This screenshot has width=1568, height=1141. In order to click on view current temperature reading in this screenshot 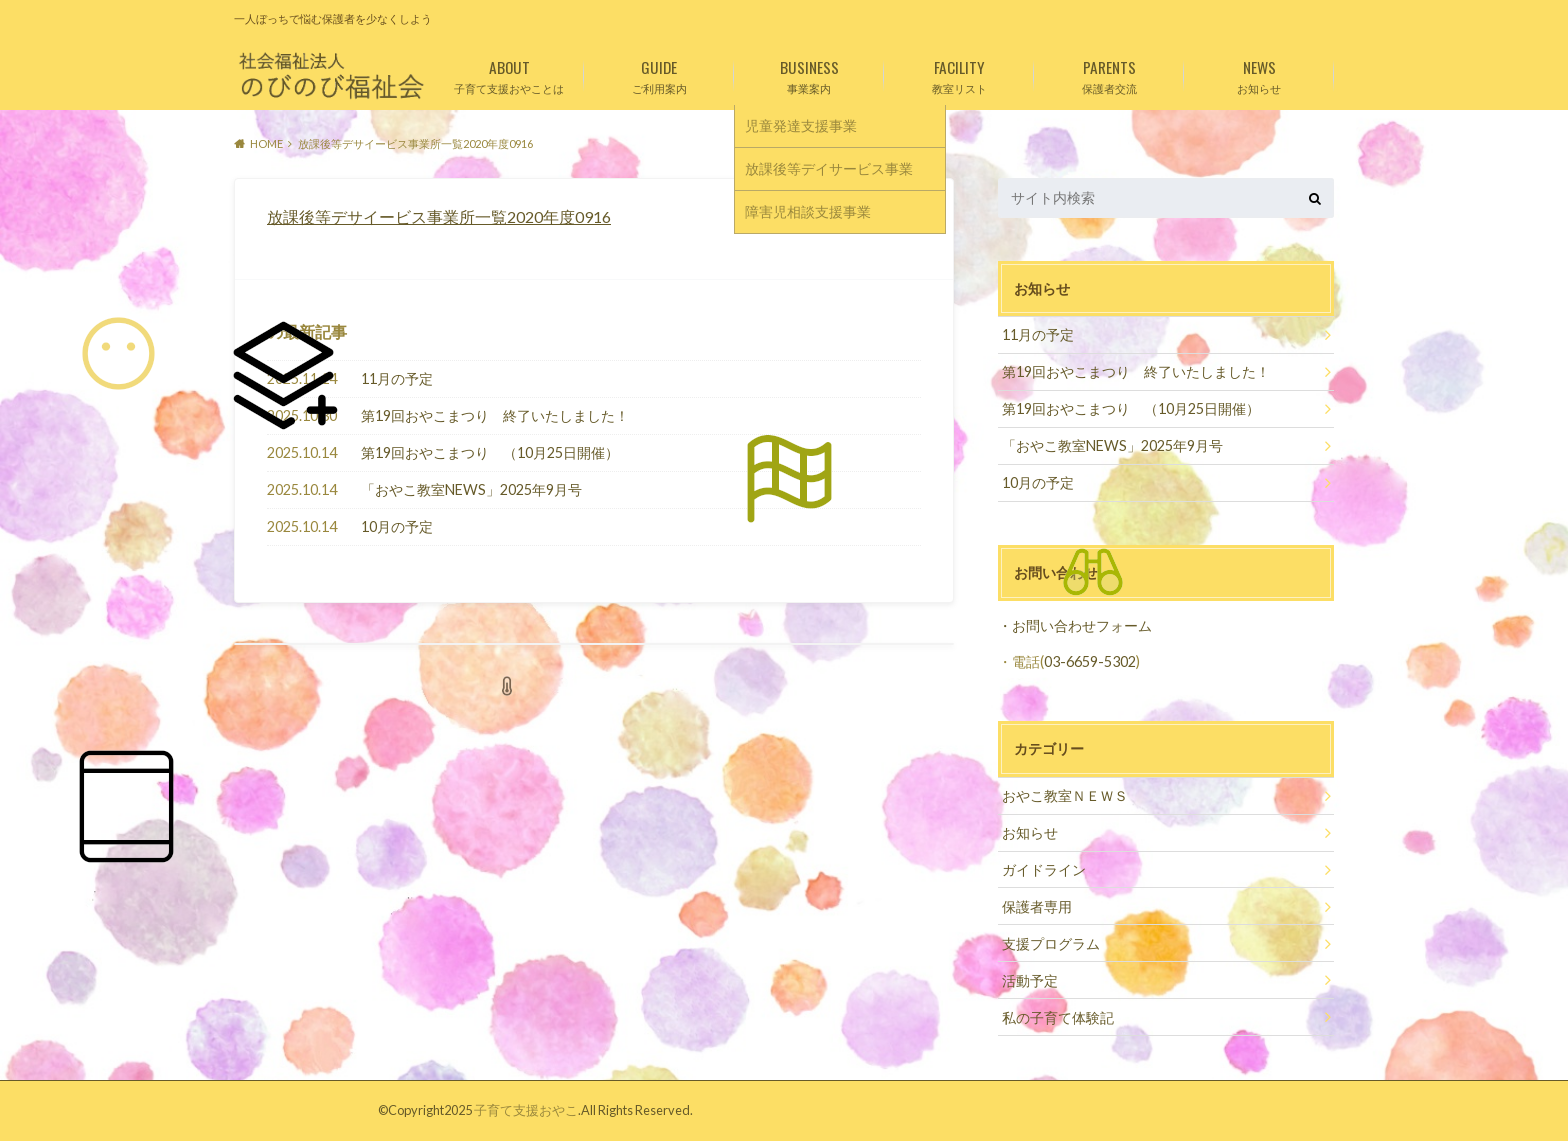, I will do `click(507, 686)`.